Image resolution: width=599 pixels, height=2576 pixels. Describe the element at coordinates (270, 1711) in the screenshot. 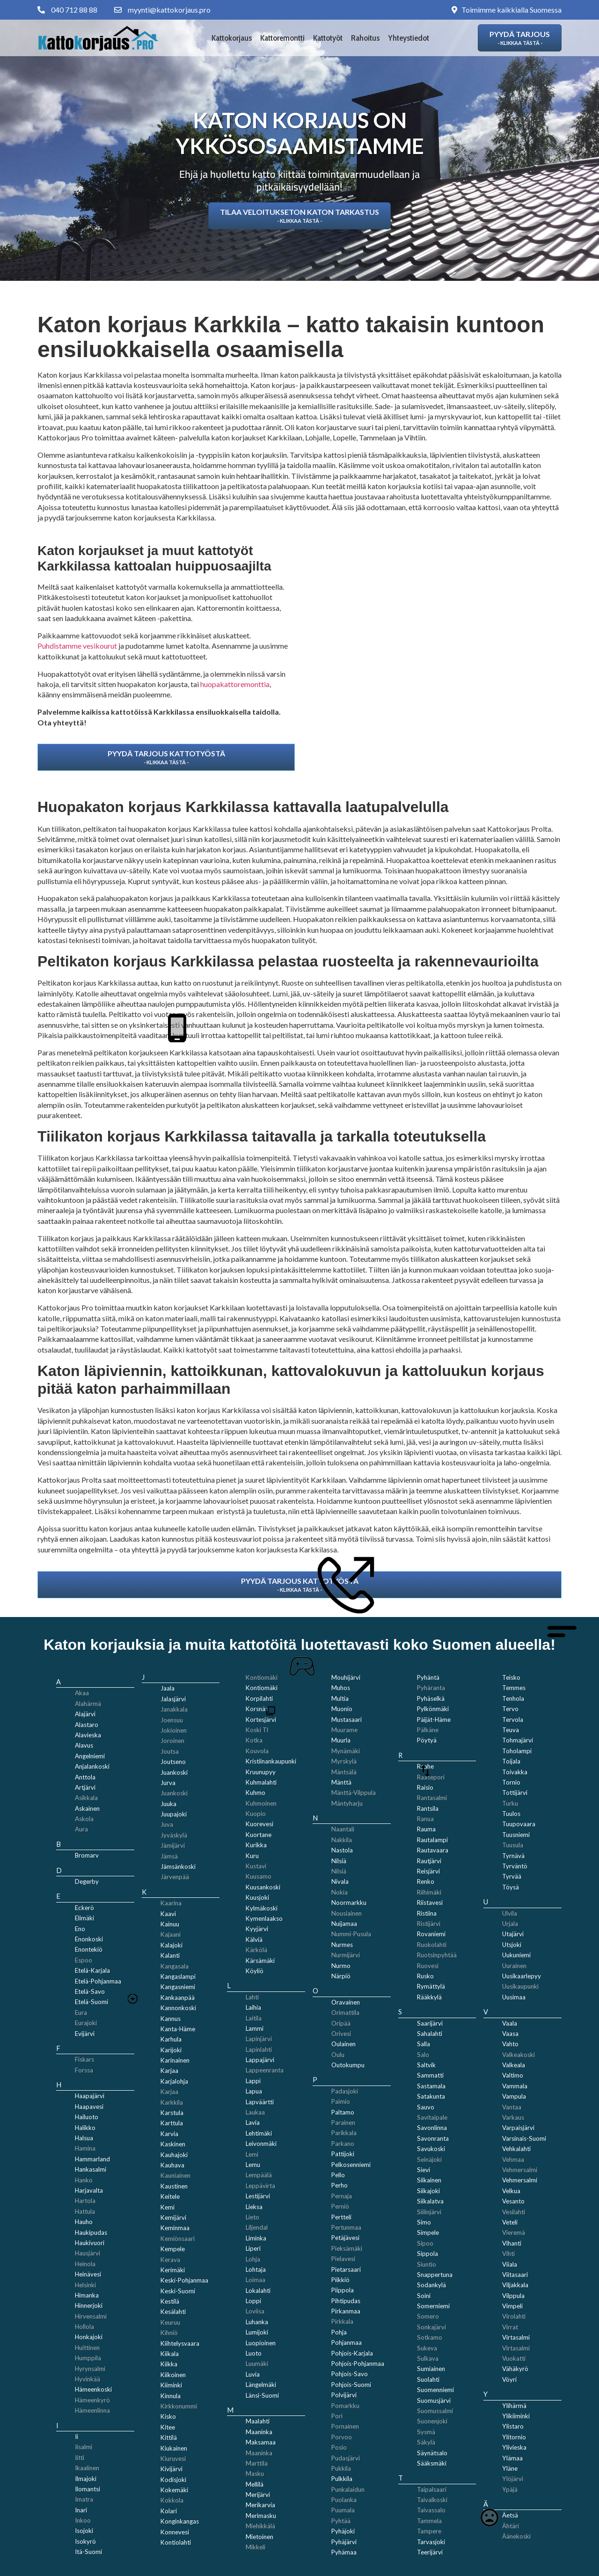

I see `view multiple layers or stacked items` at that location.